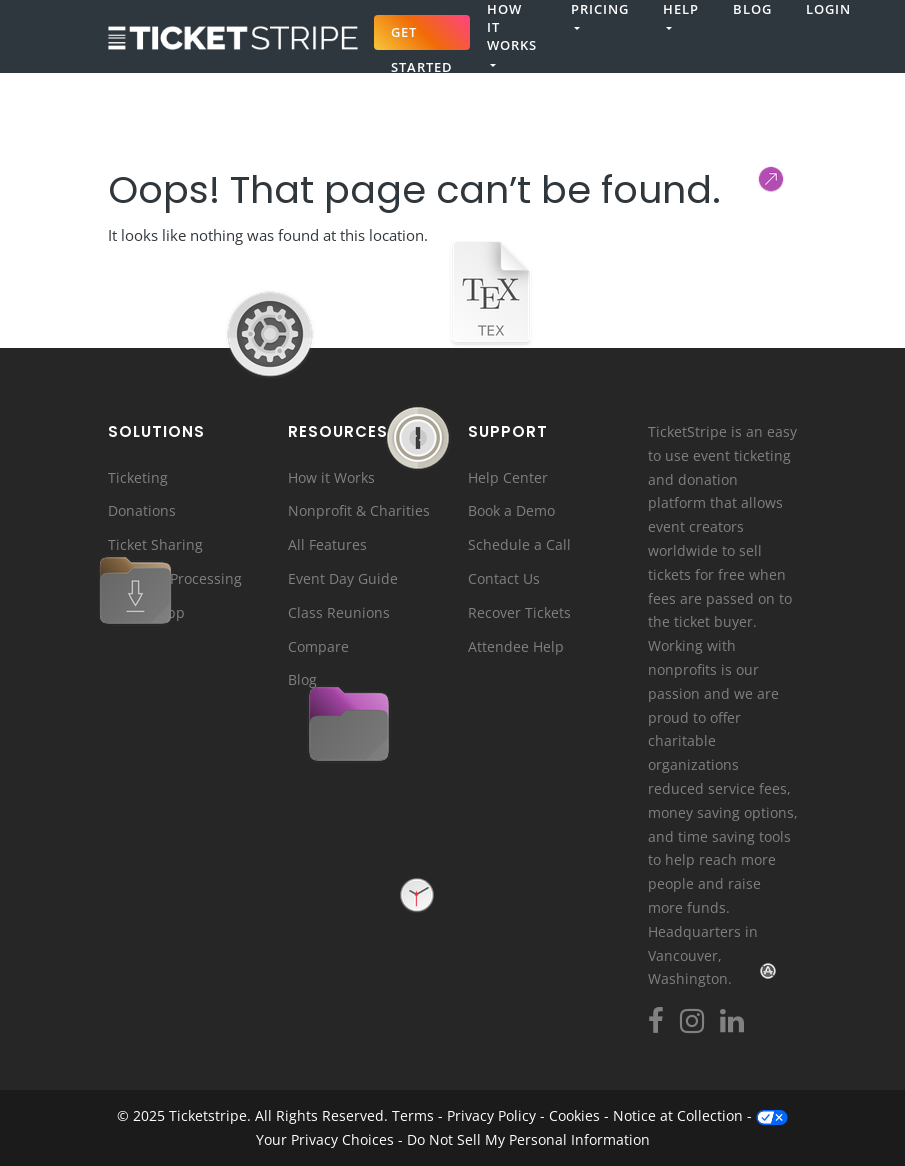 This screenshot has width=905, height=1166. I want to click on indicates a symbolic link or shortcut to another file, so click(771, 179).